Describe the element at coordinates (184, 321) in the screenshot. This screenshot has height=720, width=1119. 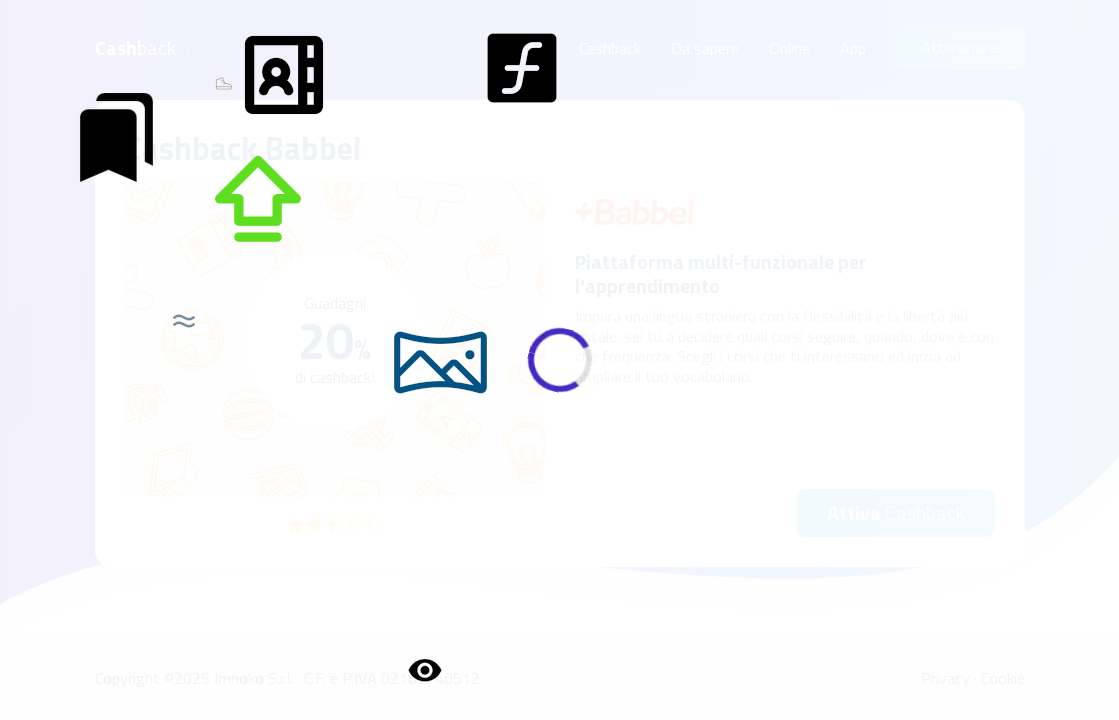
I see `indicates approximate or estimated value` at that location.